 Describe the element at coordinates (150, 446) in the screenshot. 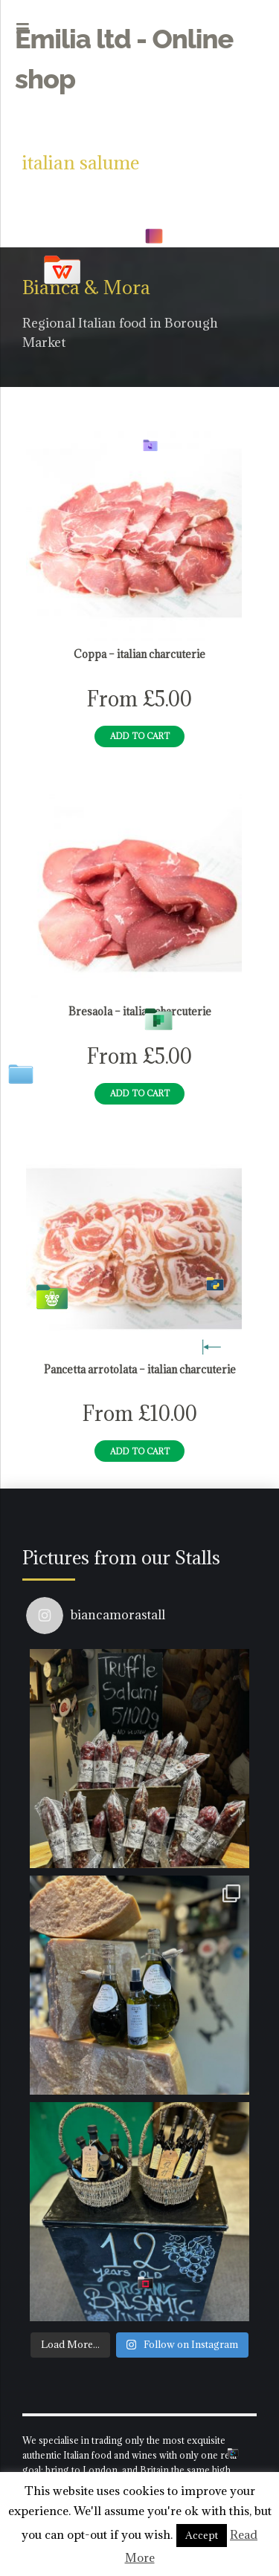

I see `open obsidian vault folder` at that location.